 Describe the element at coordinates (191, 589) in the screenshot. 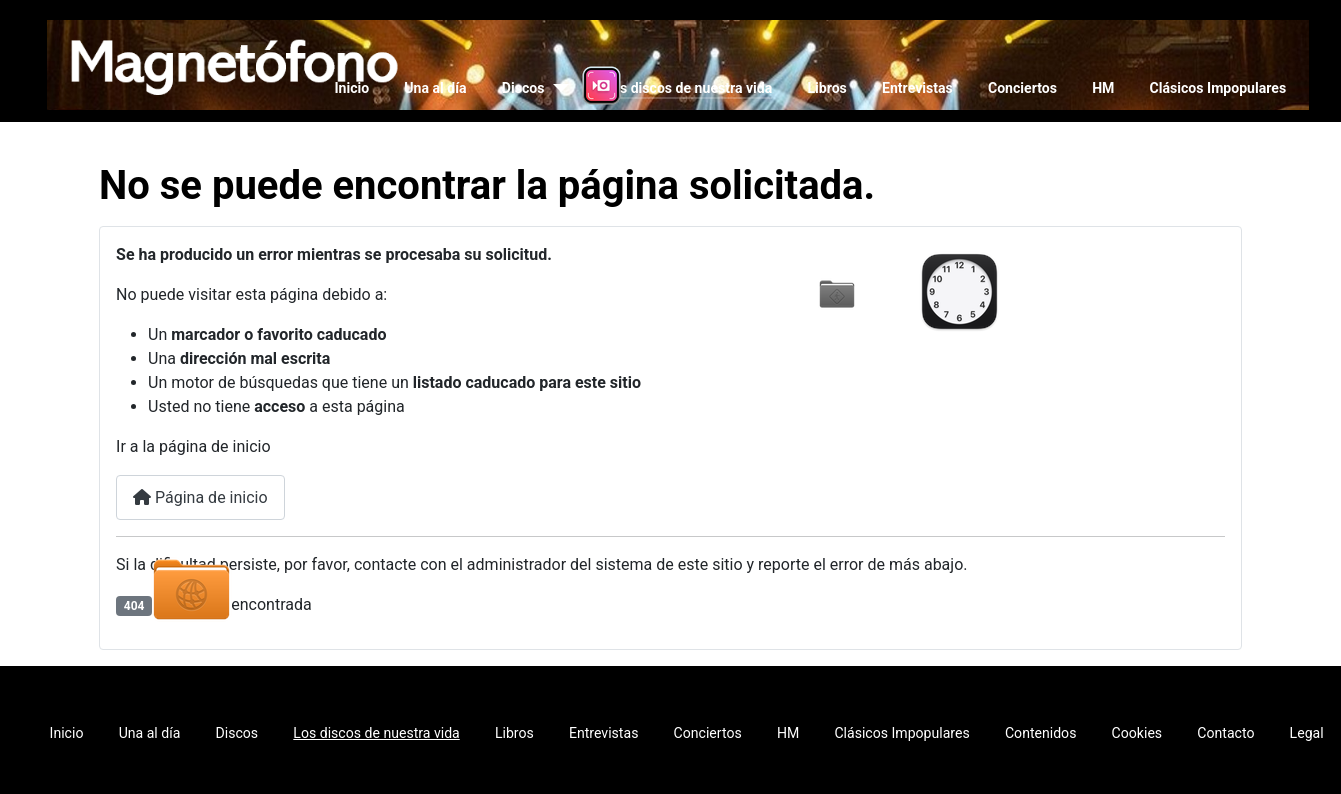

I see `open folder containing html or web files` at that location.